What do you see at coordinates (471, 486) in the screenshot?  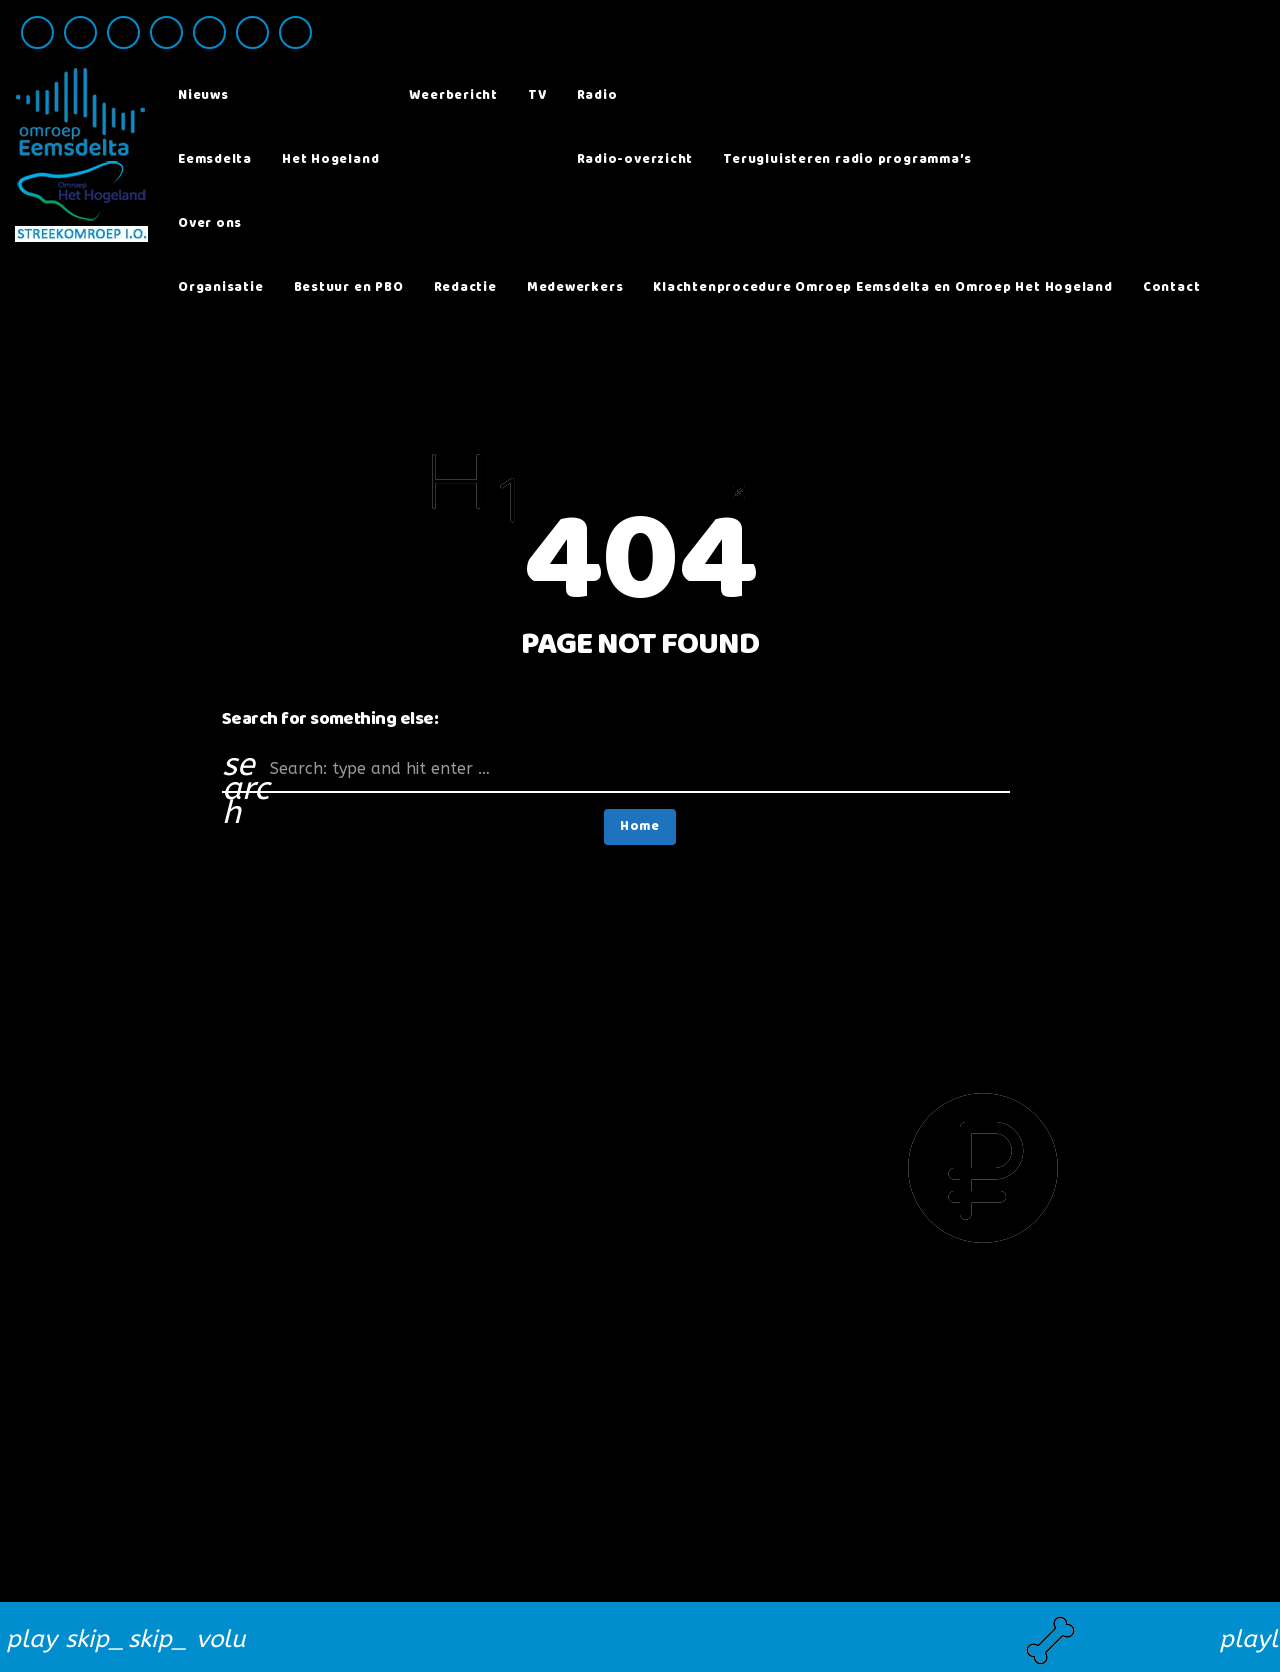 I see `format text as heading level 1` at bounding box center [471, 486].